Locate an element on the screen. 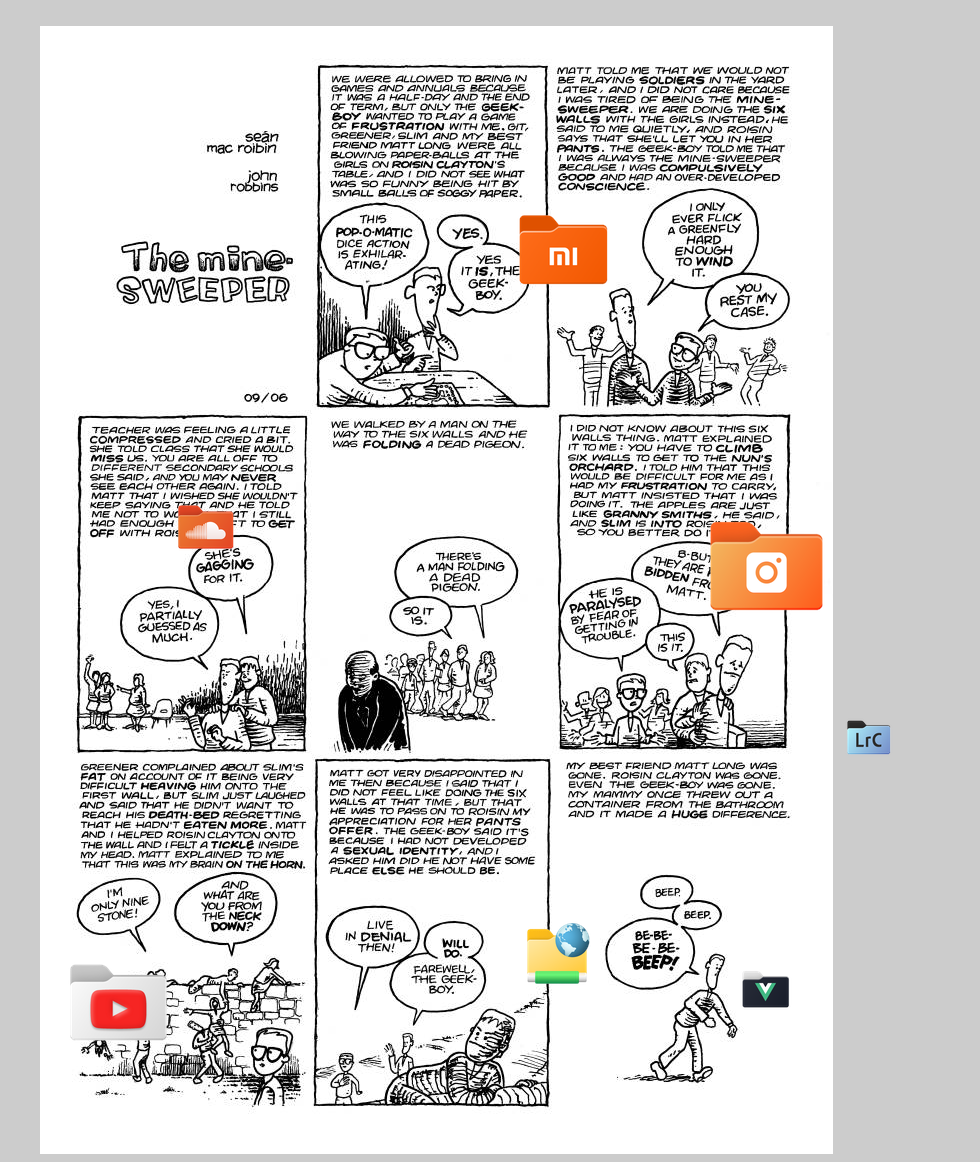  open xiaomi-related files folder is located at coordinates (563, 252).